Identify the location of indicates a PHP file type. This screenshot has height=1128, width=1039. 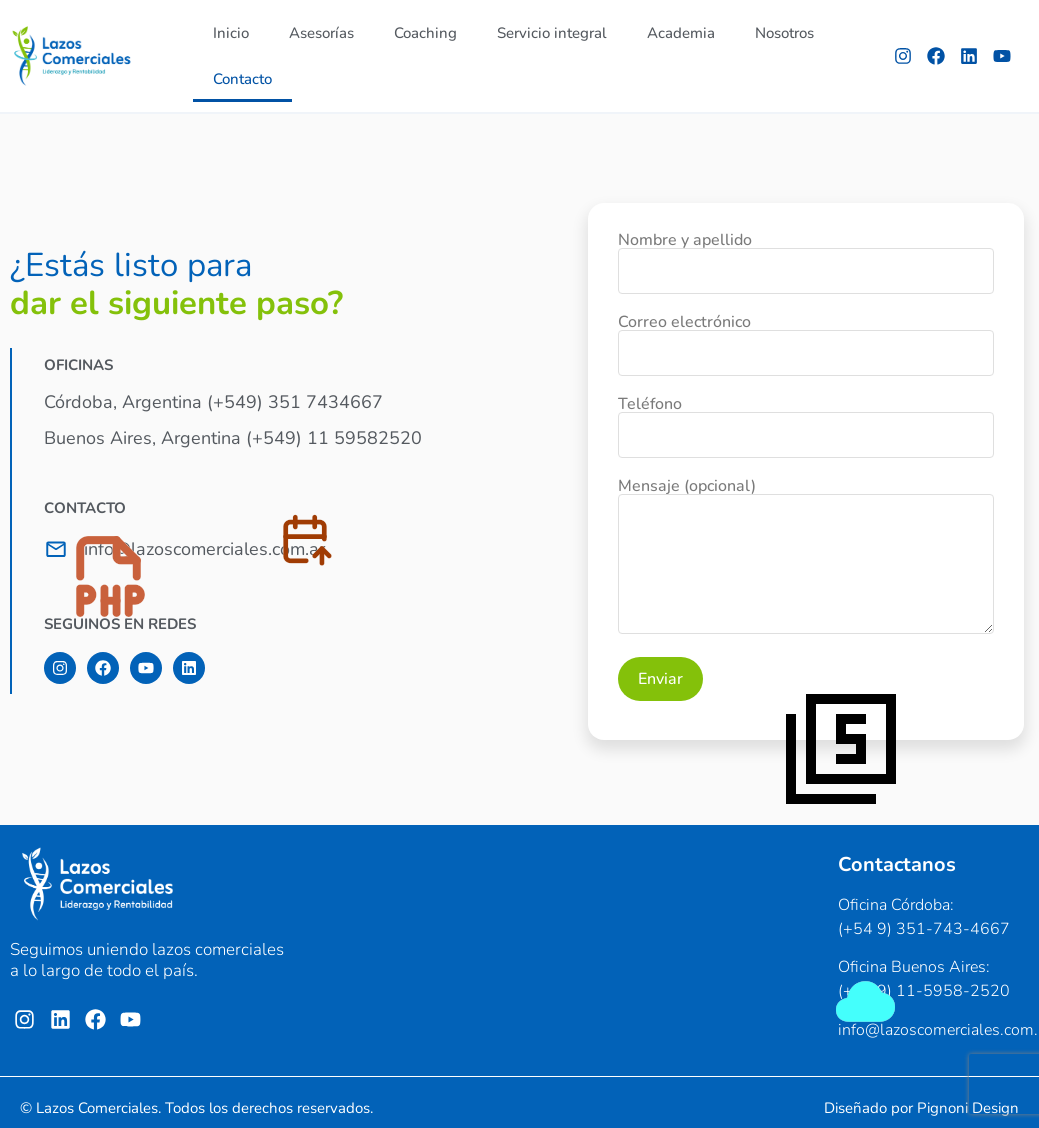
(108, 576).